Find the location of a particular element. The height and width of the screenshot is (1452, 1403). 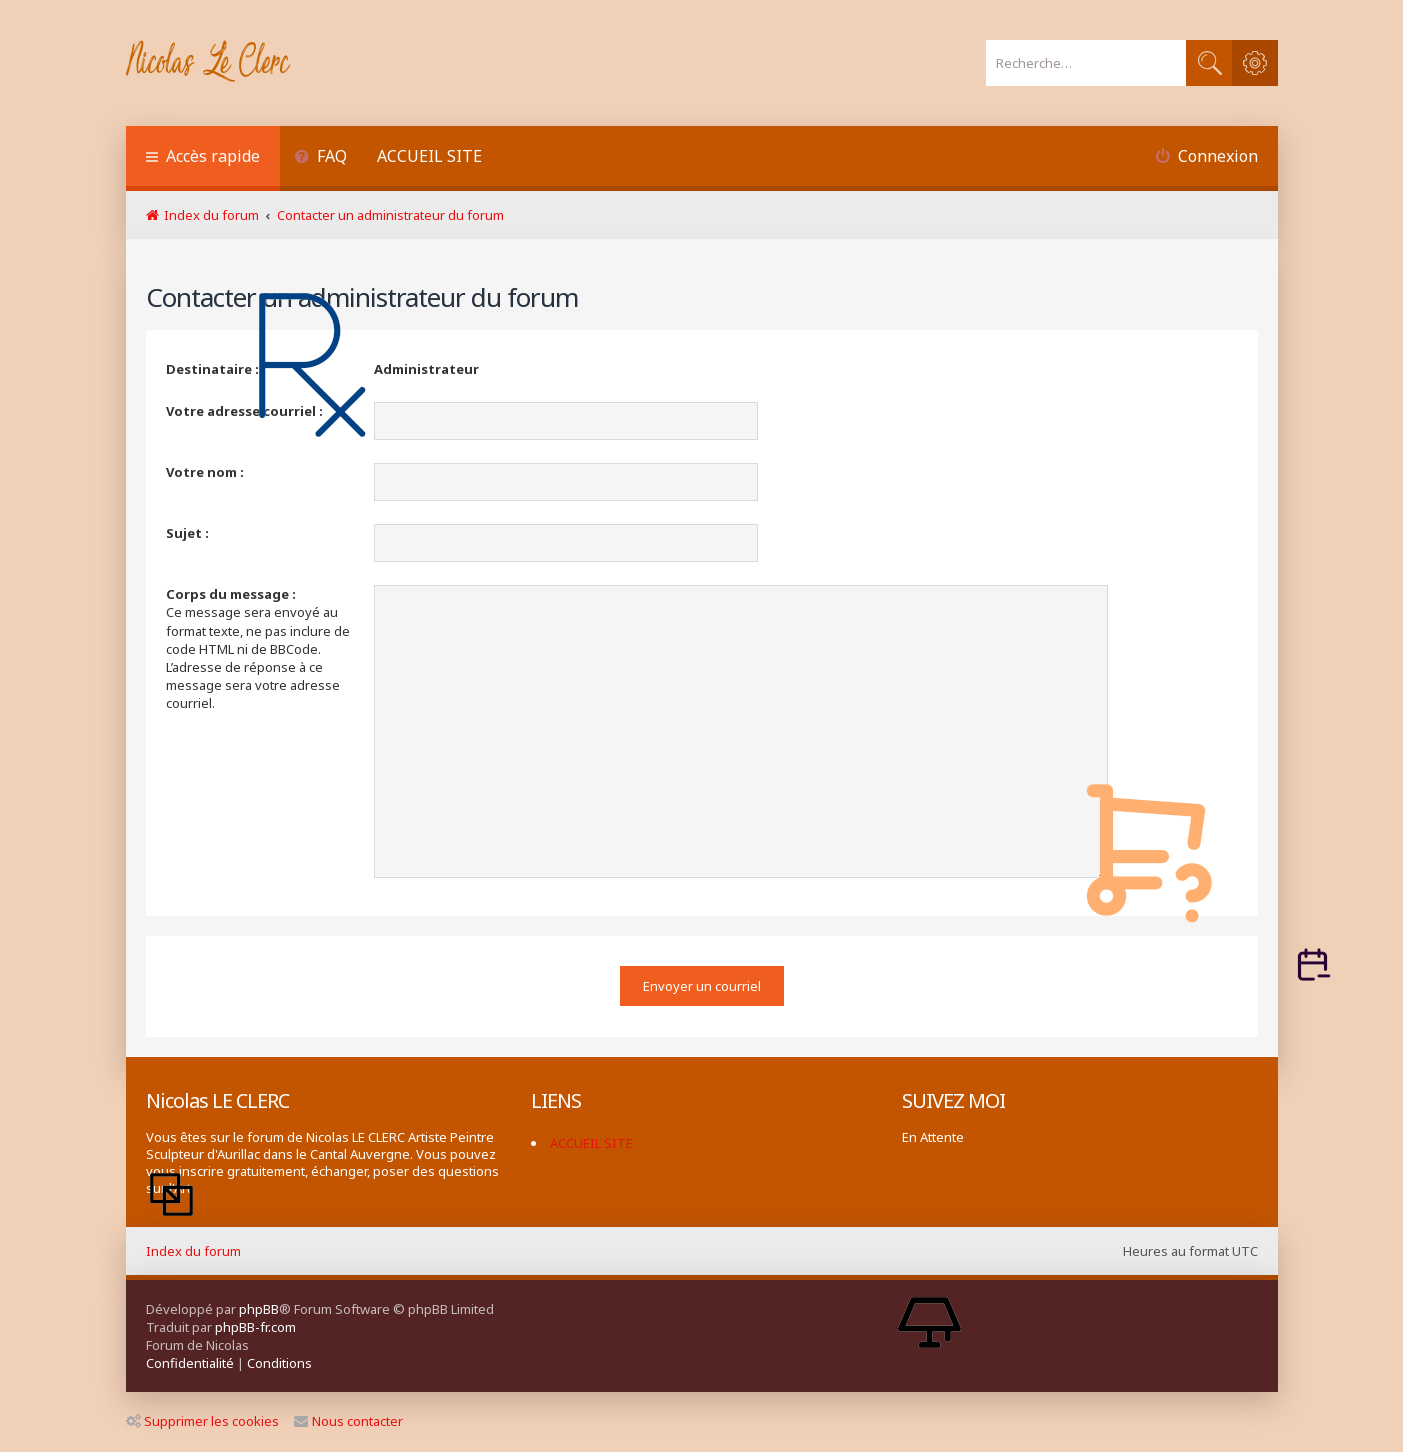

intersect or merge two layers is located at coordinates (171, 1194).